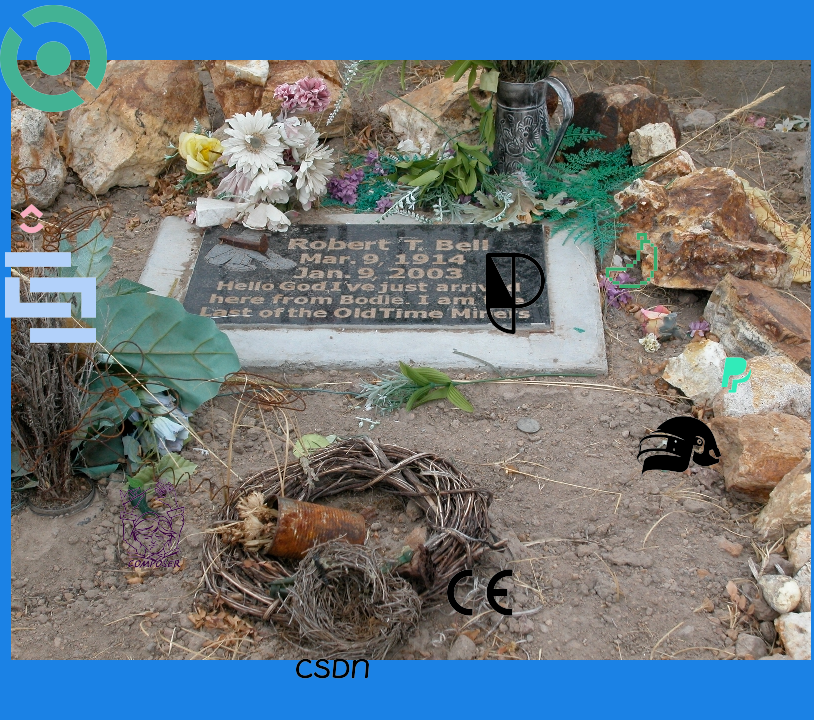  I want to click on visit CSDN developer community, so click(332, 668).